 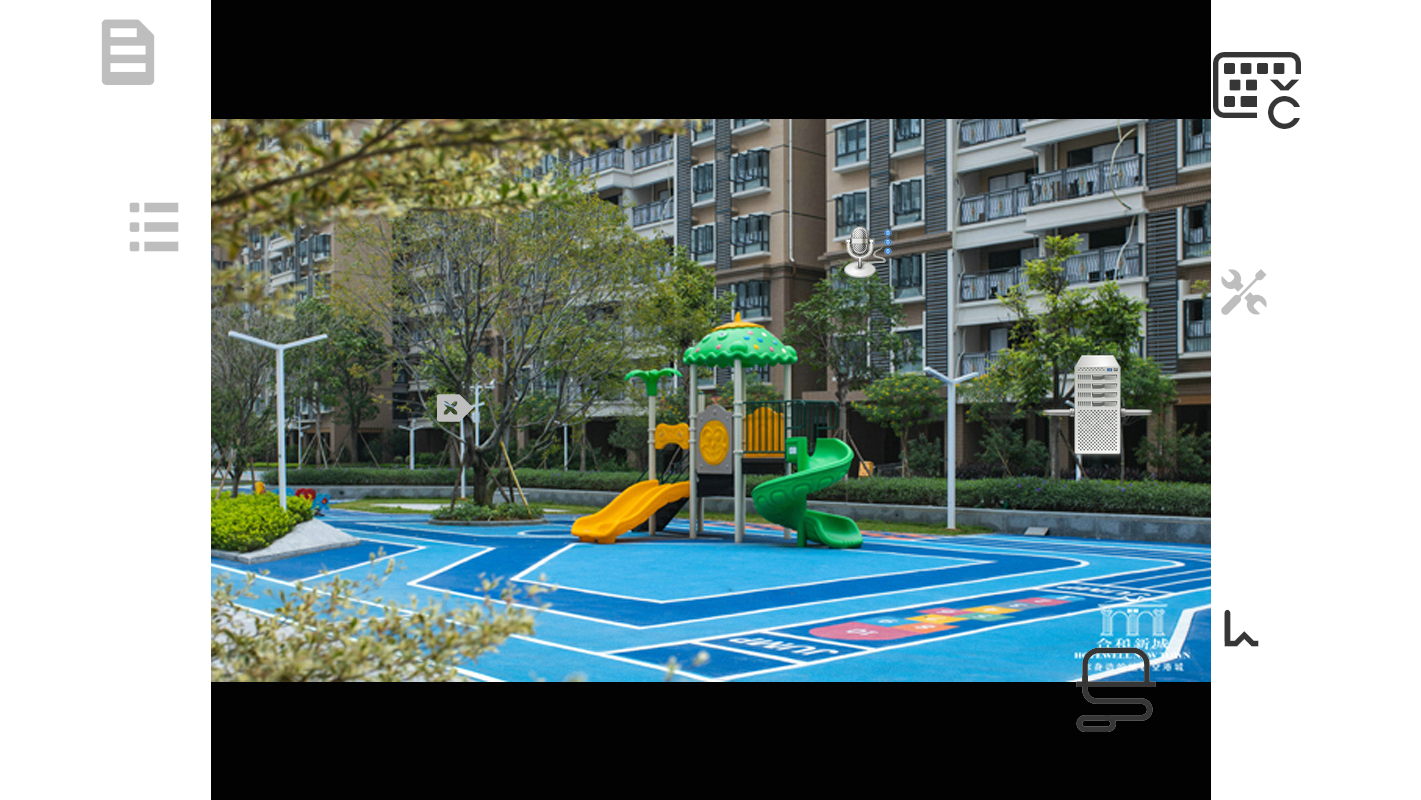 I want to click on access system settings and preferences, so click(x=1244, y=292).